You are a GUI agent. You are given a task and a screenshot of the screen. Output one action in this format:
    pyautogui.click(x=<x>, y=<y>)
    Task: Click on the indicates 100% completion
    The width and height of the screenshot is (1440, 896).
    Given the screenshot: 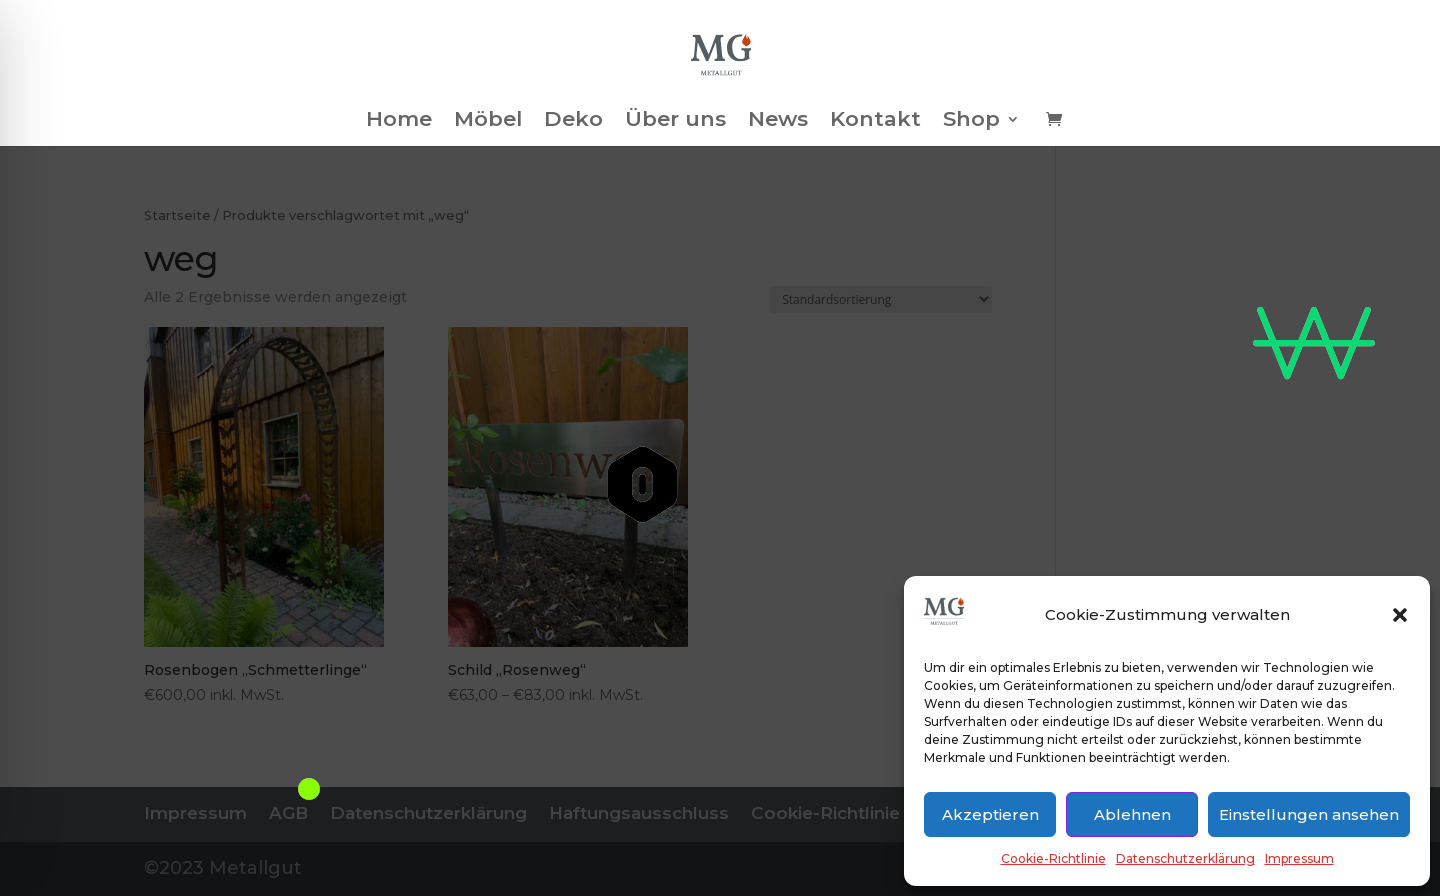 What is the action you would take?
    pyautogui.click(x=309, y=789)
    